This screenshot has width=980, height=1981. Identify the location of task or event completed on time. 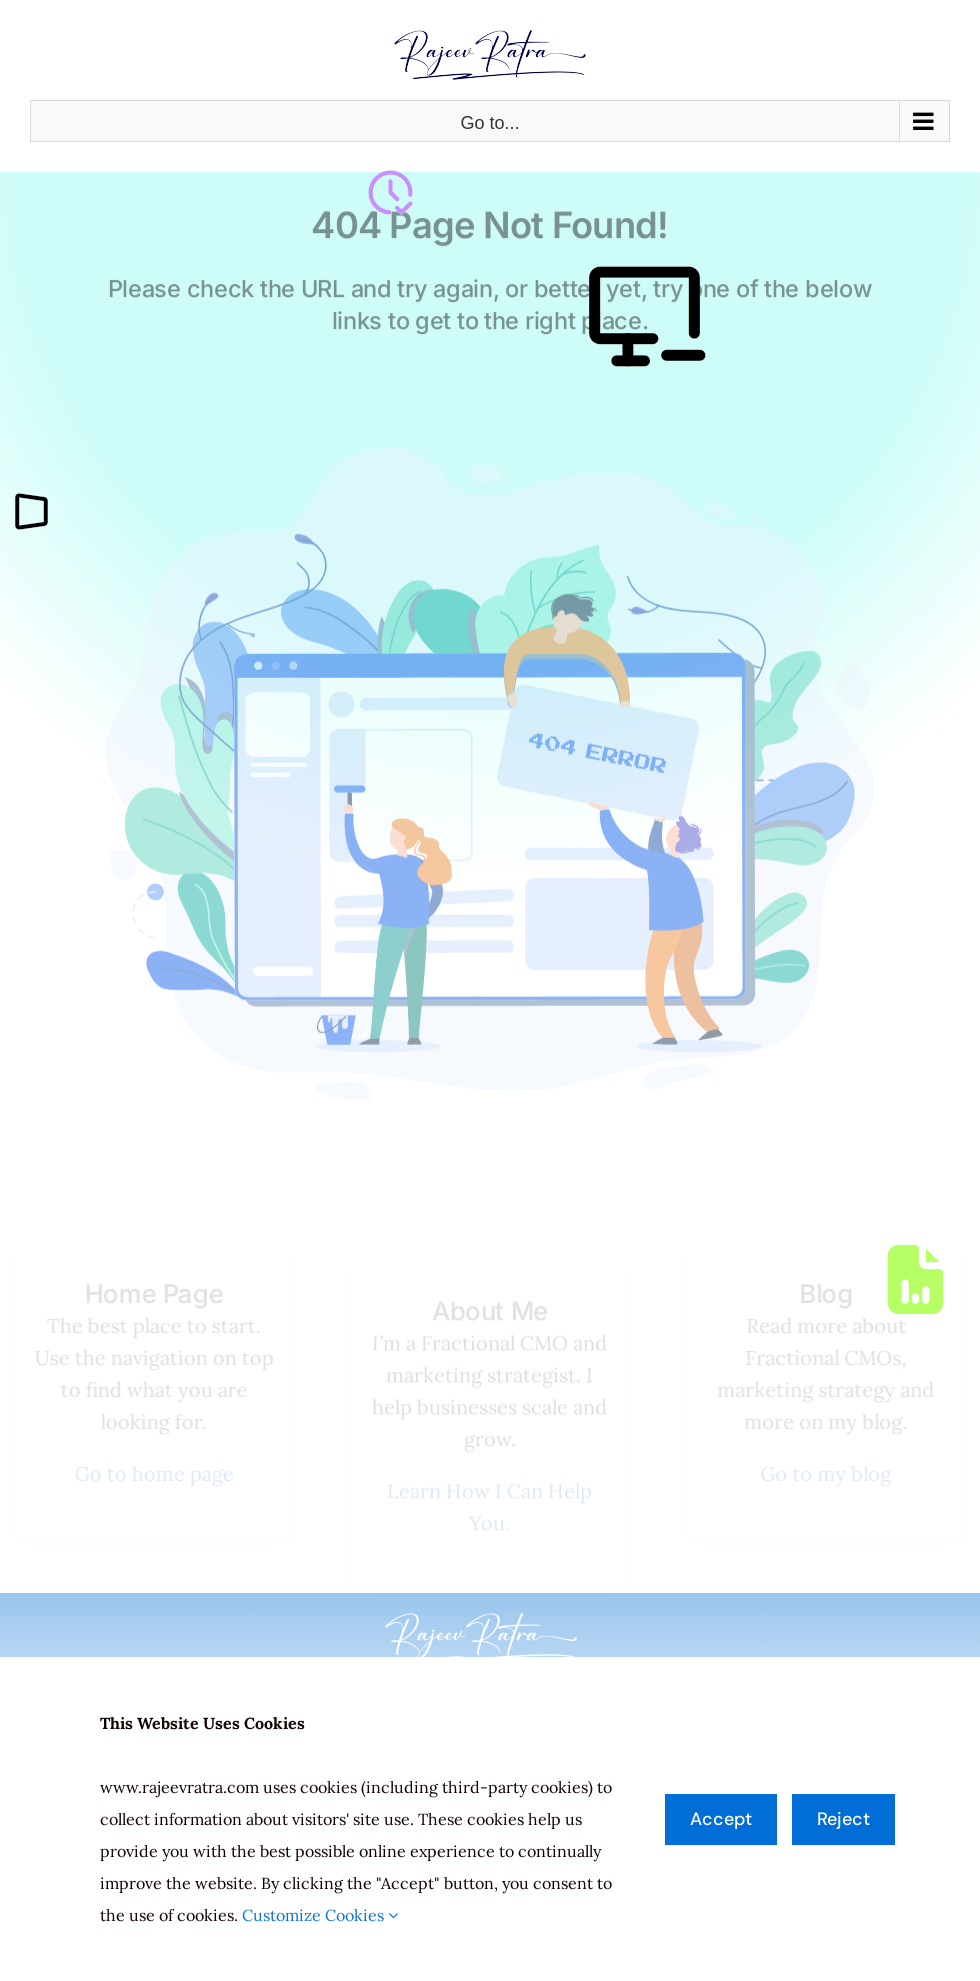
(390, 192).